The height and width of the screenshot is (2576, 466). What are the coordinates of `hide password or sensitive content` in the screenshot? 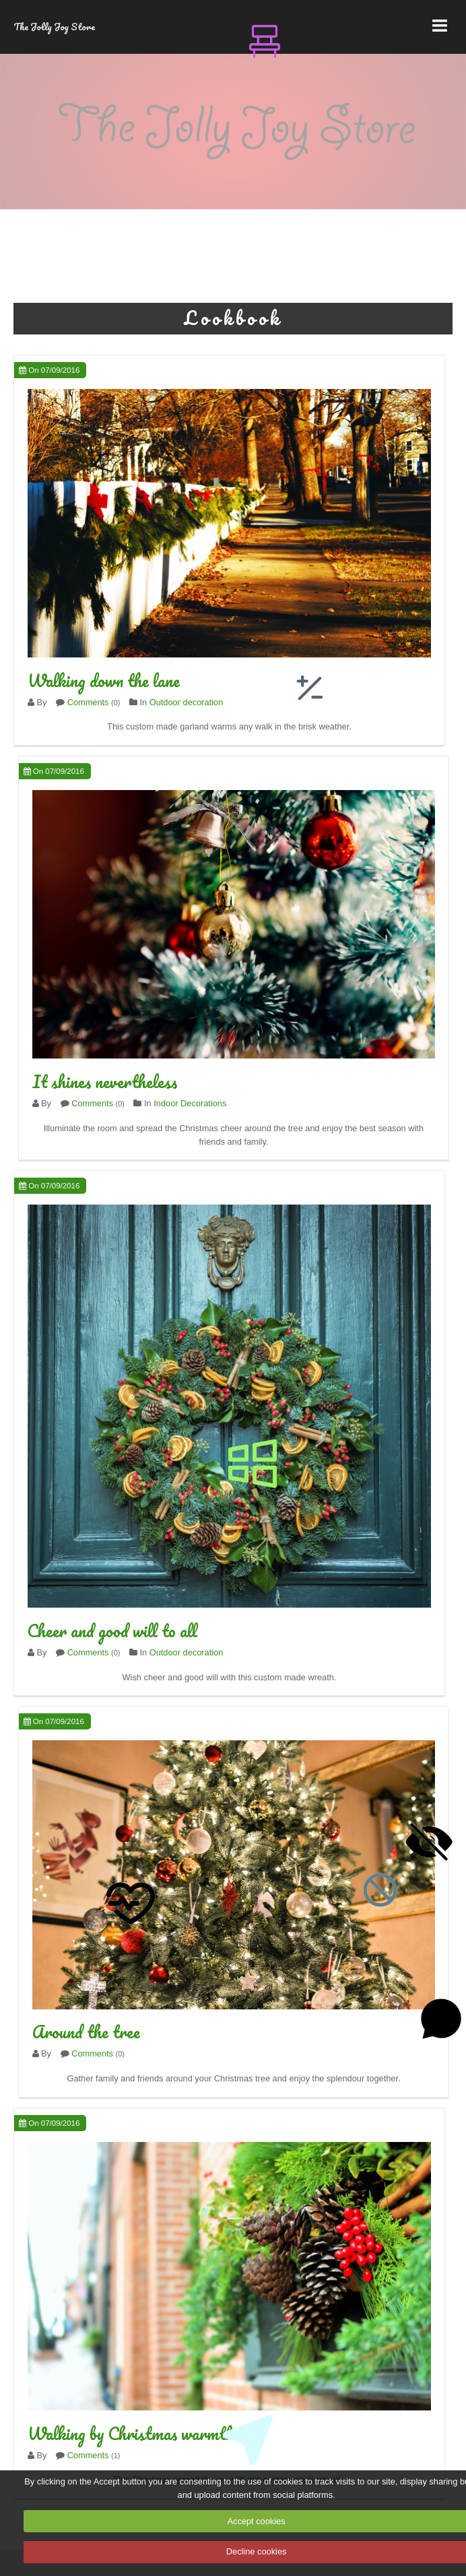 It's located at (429, 1842).